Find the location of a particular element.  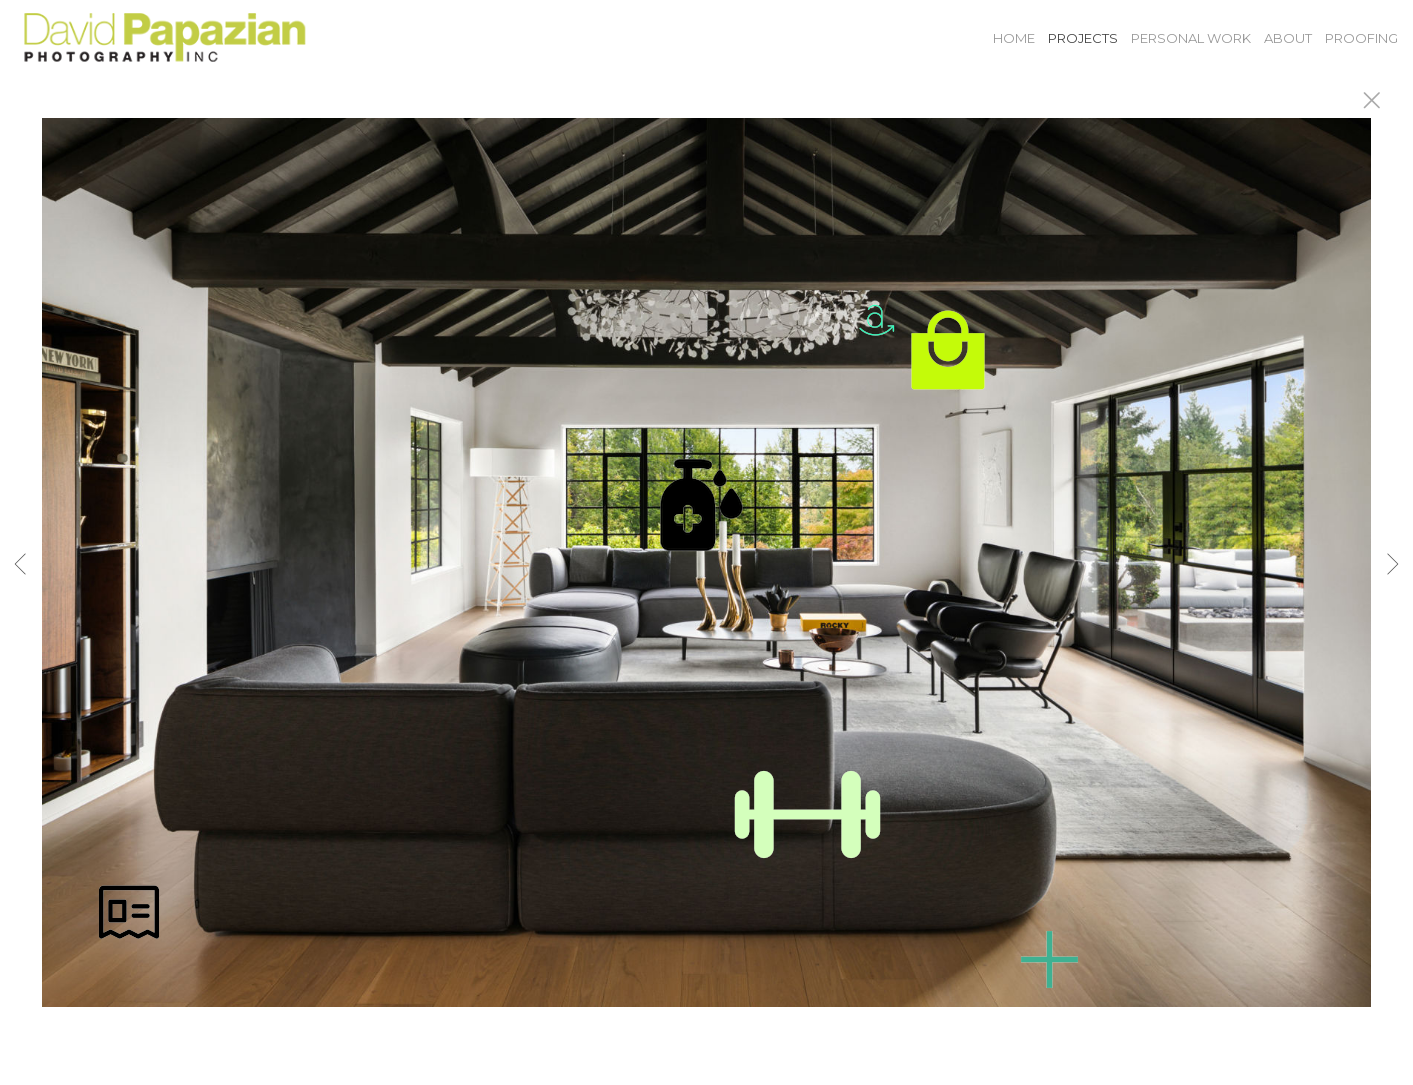

view news or article clippings is located at coordinates (129, 911).